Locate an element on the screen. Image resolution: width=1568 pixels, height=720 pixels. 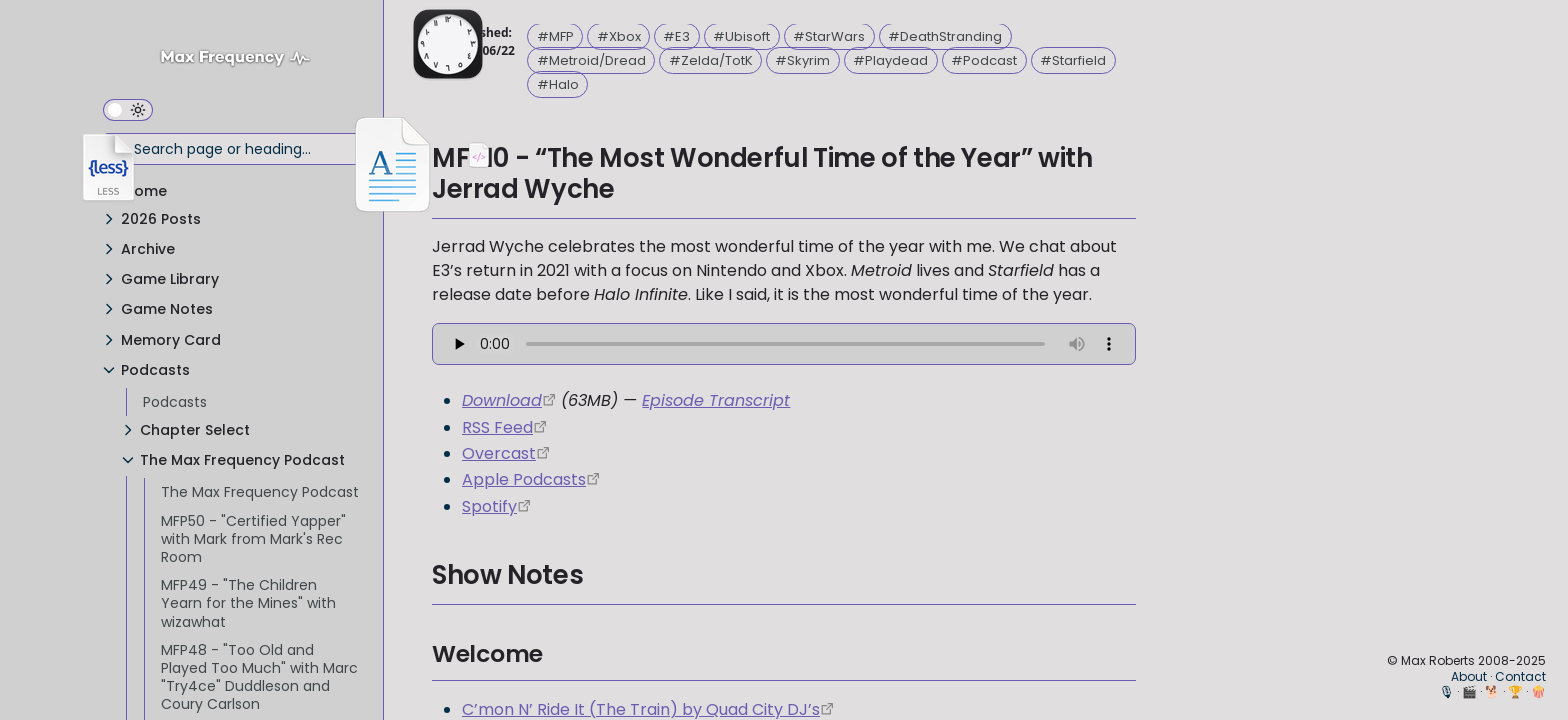
open a text document file is located at coordinates (392, 164).